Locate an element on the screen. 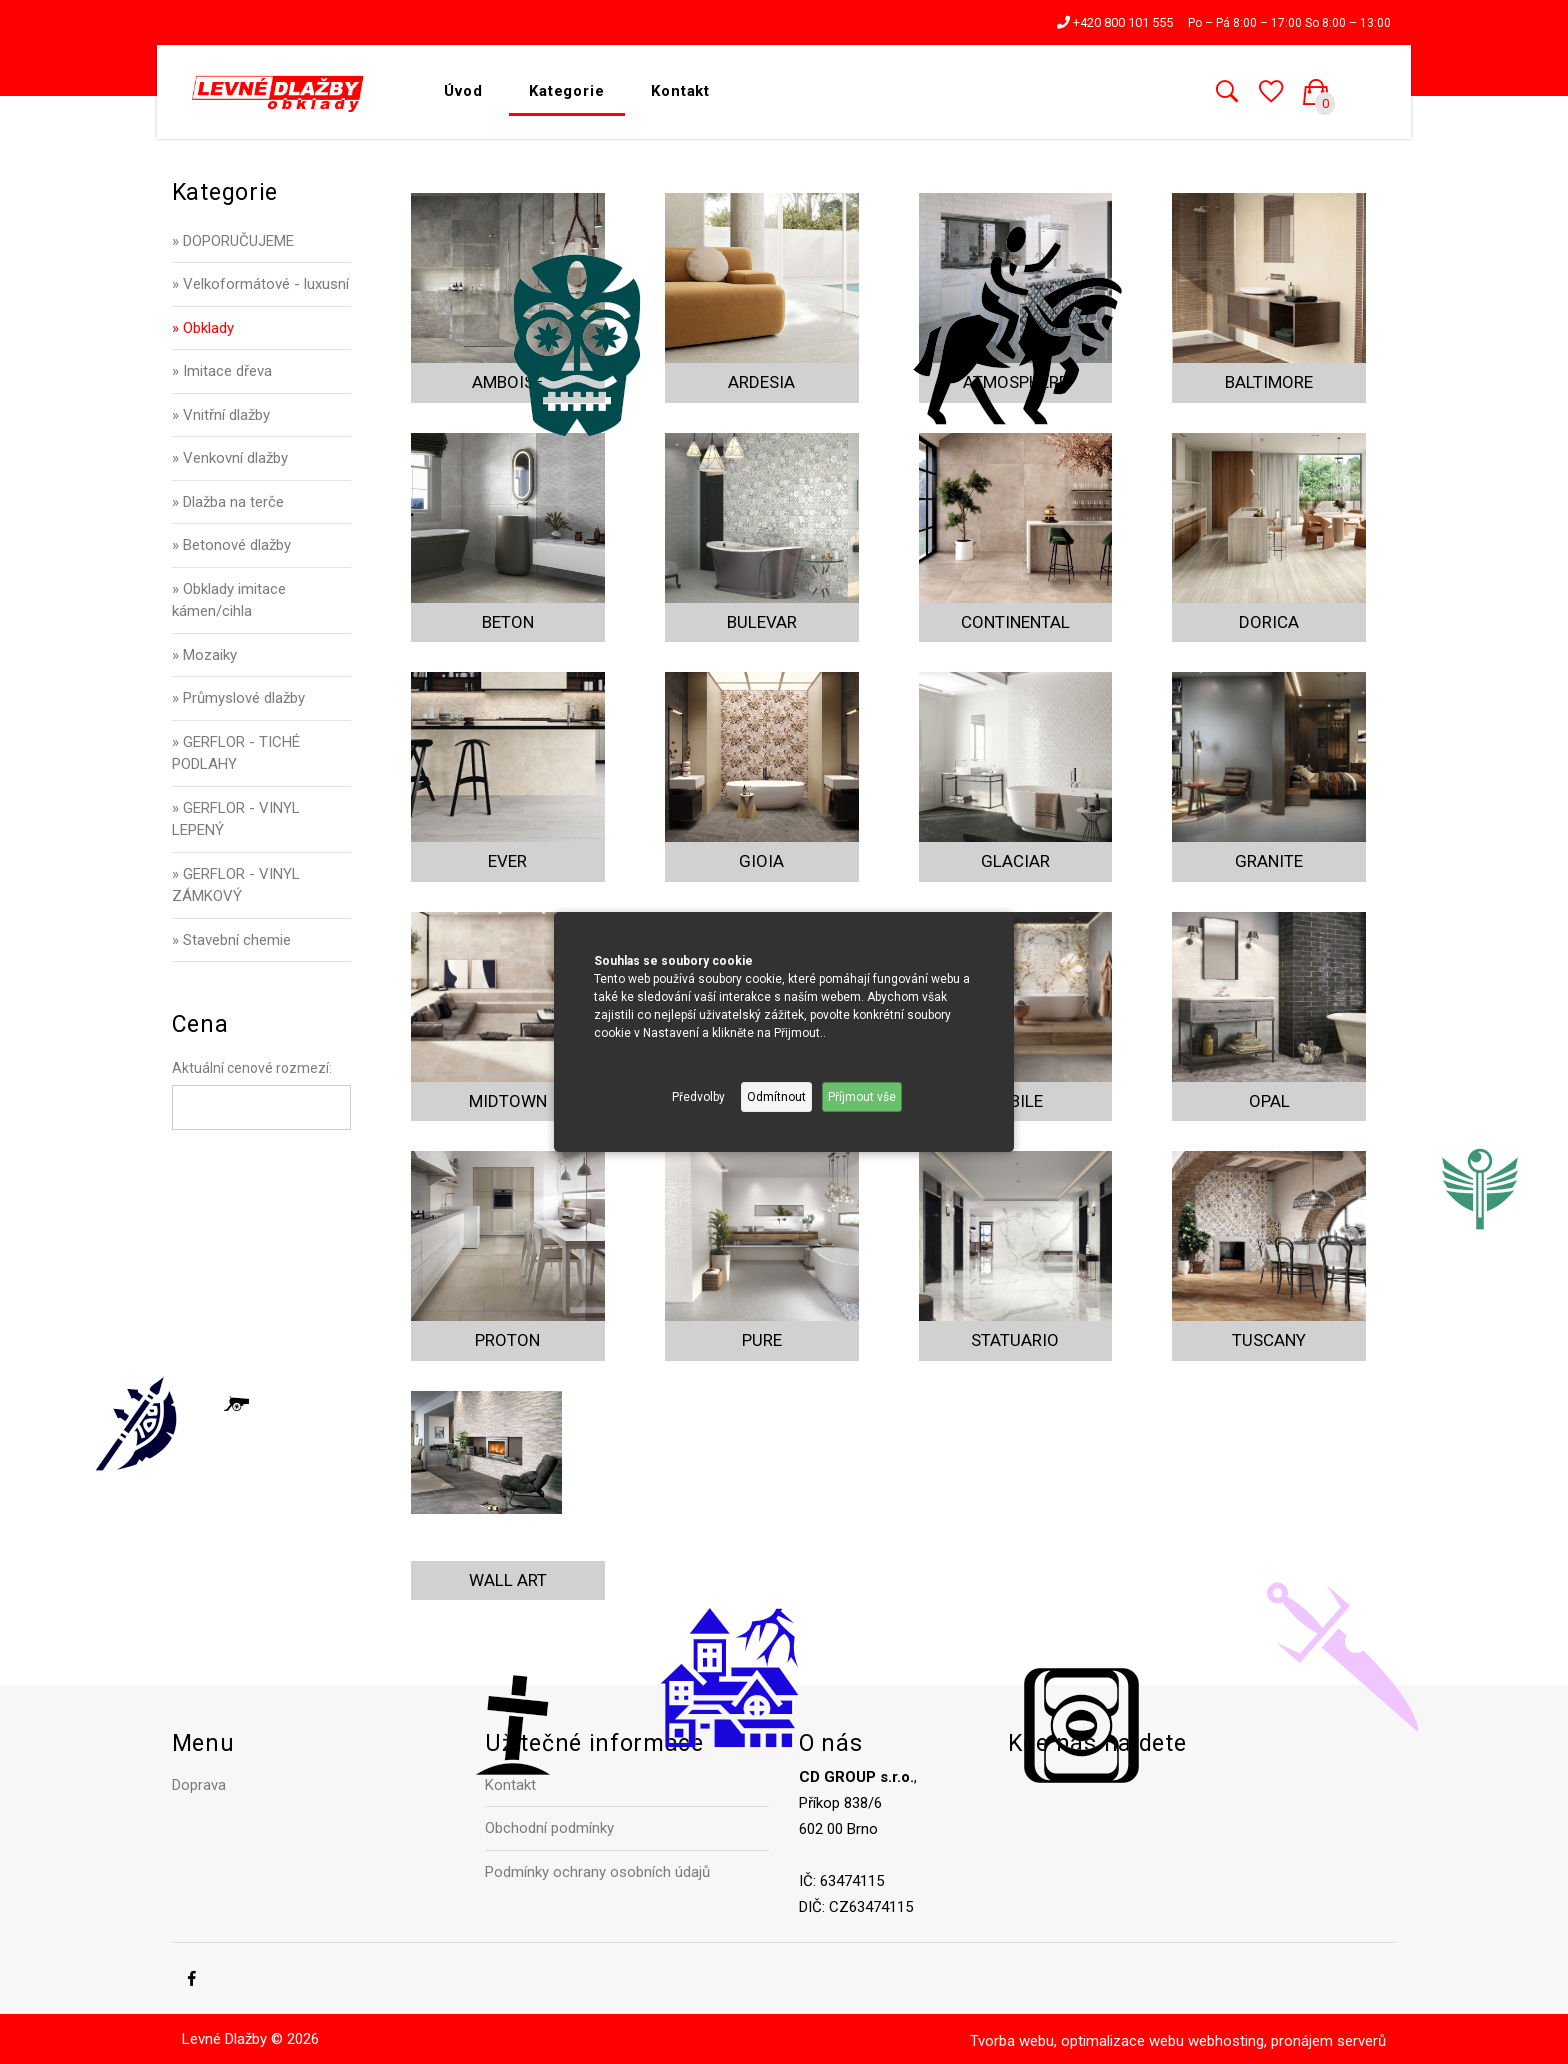 The width and height of the screenshot is (1568, 2064). indicates a cemetery or graveyard location is located at coordinates (513, 1725).